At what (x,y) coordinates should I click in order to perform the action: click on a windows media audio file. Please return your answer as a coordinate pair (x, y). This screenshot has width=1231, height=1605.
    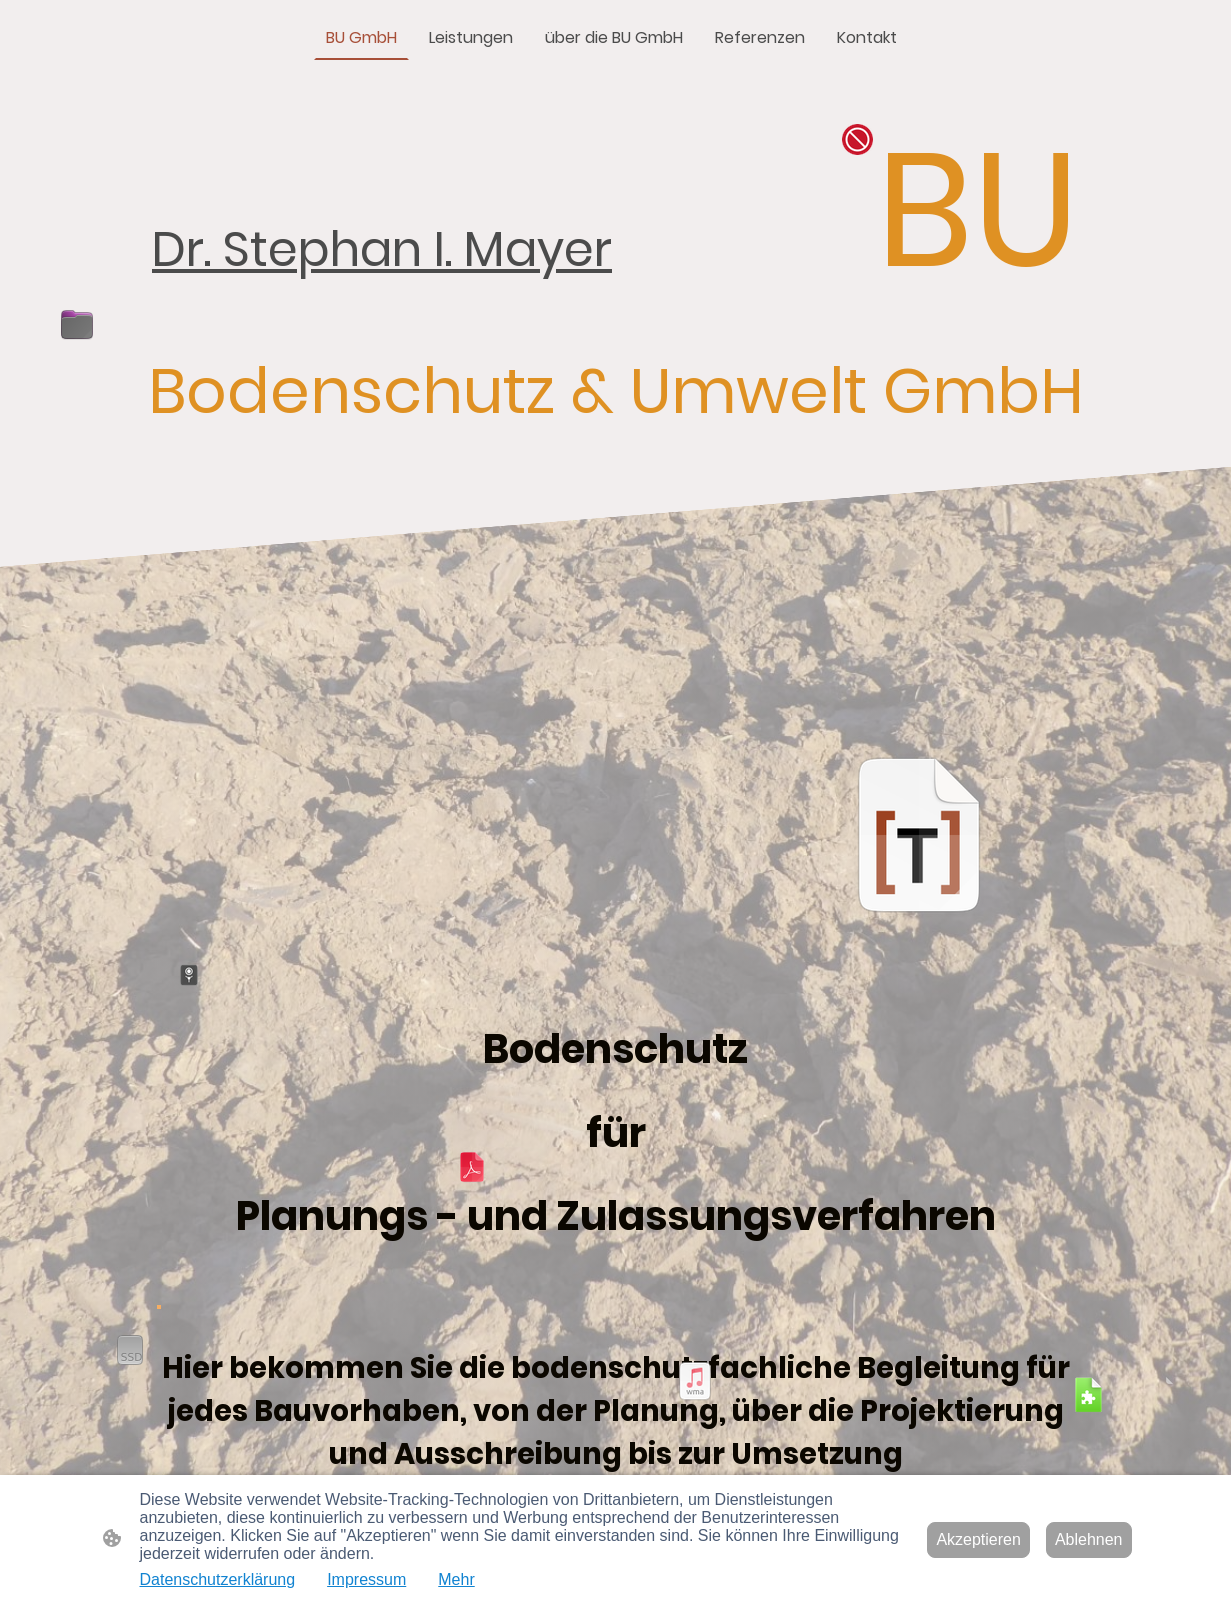
    Looking at the image, I should click on (695, 1381).